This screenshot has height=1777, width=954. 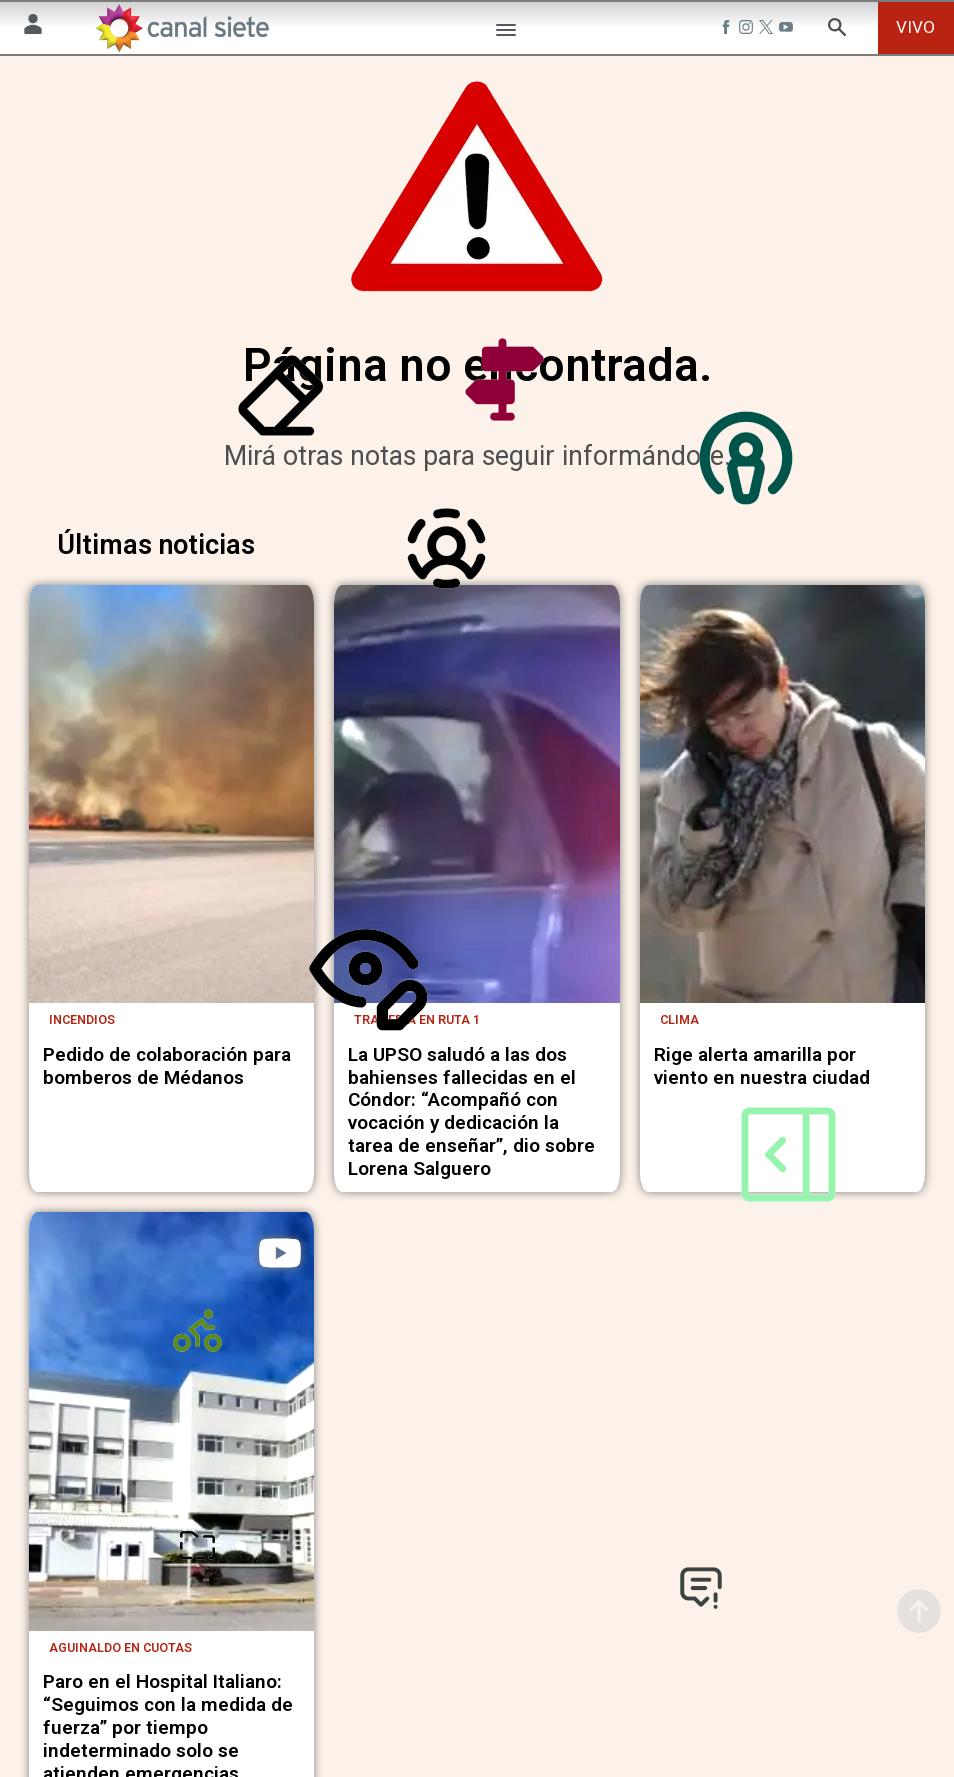 I want to click on create a new folder, so click(x=197, y=1544).